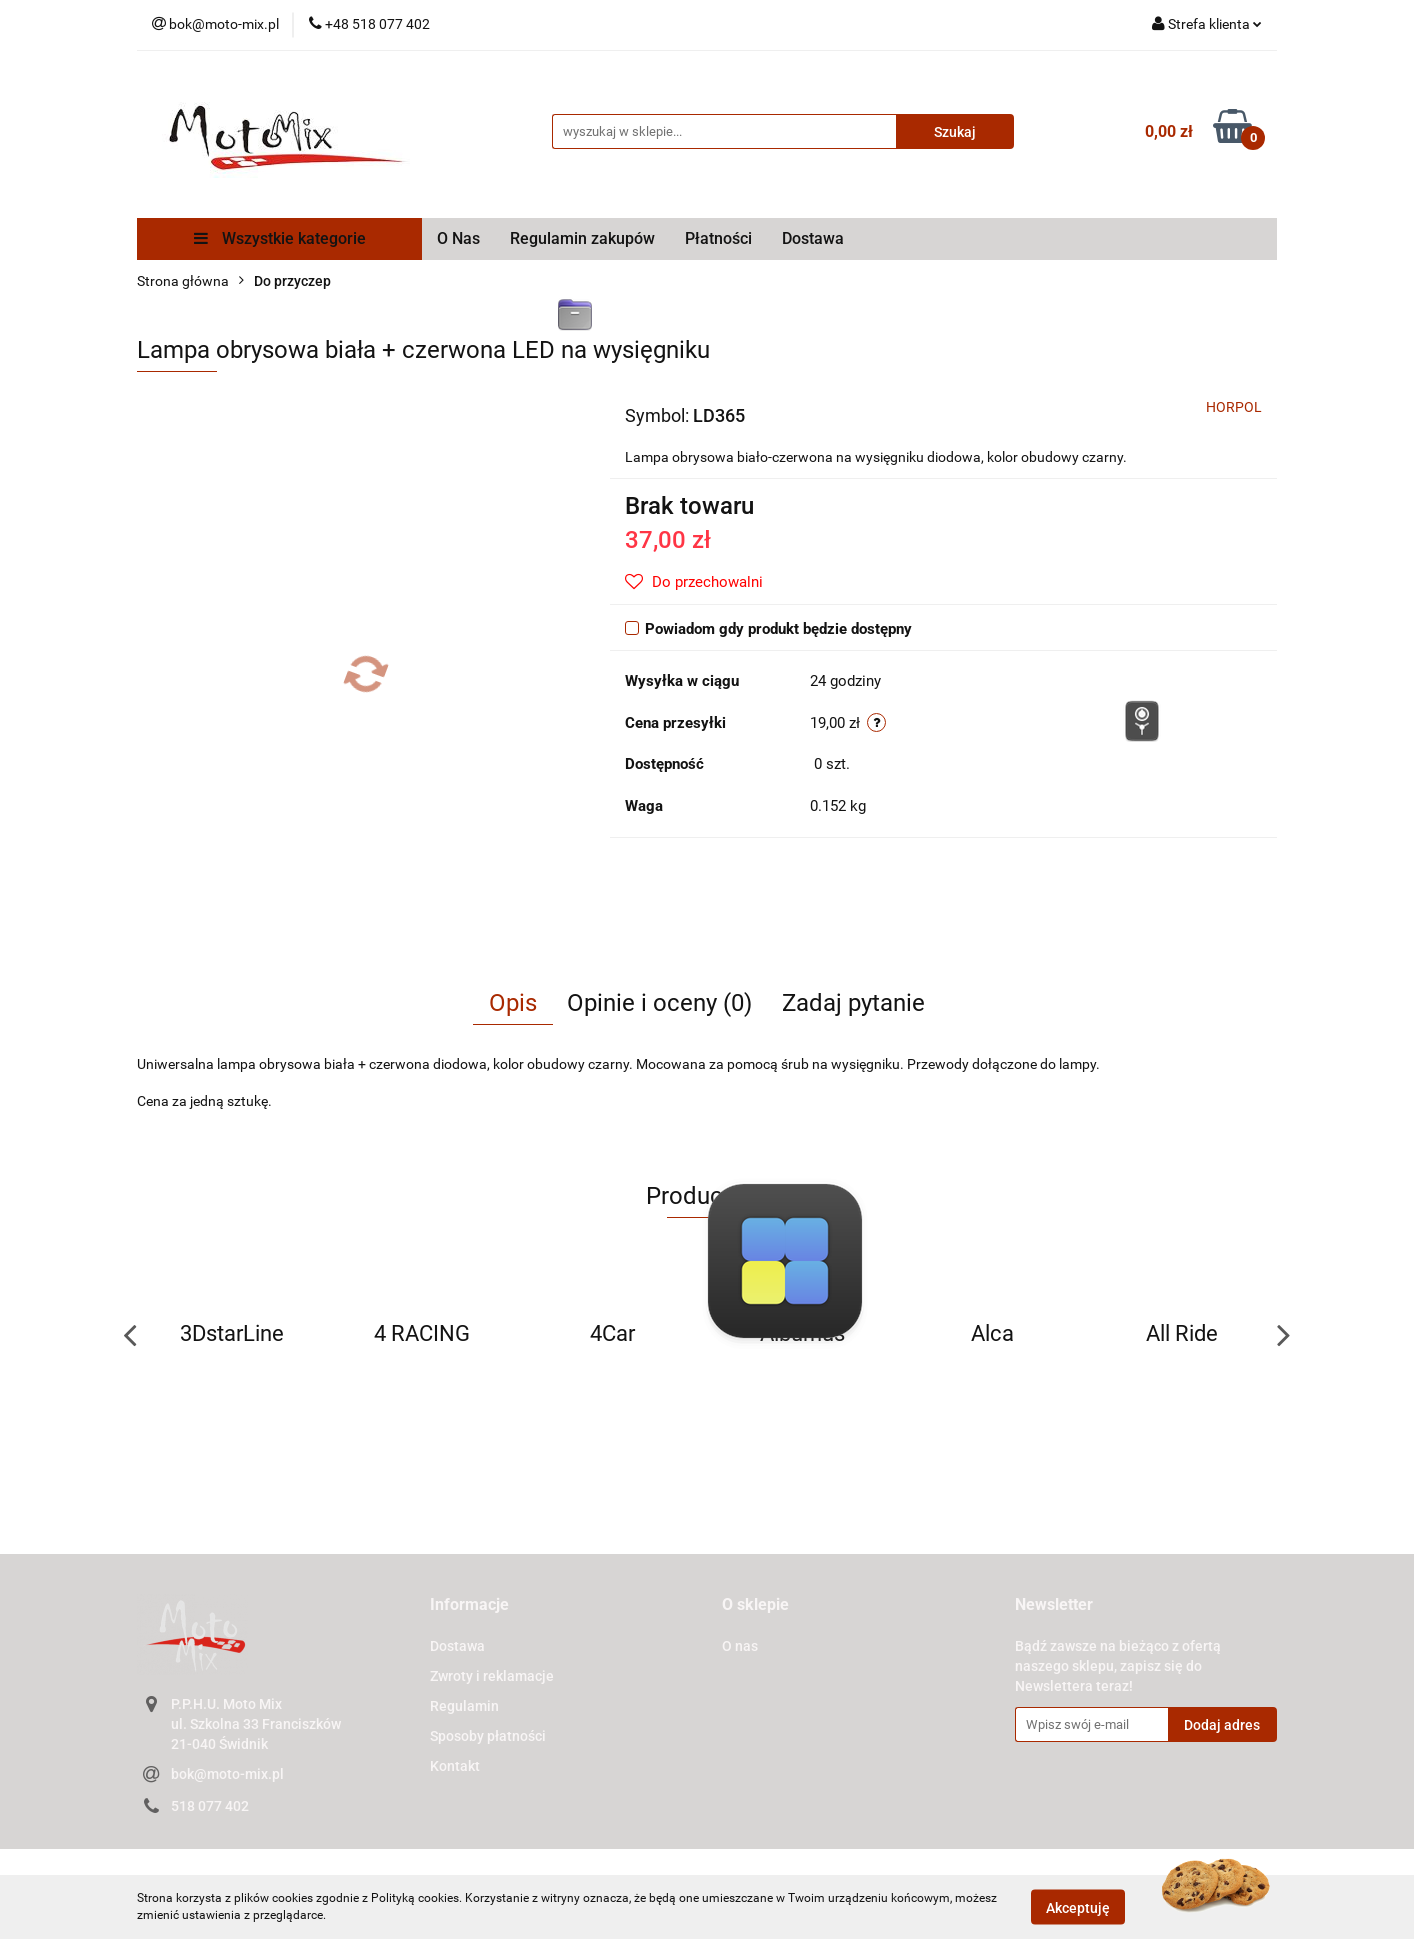  Describe the element at coordinates (575, 314) in the screenshot. I see `open the file manager application` at that location.